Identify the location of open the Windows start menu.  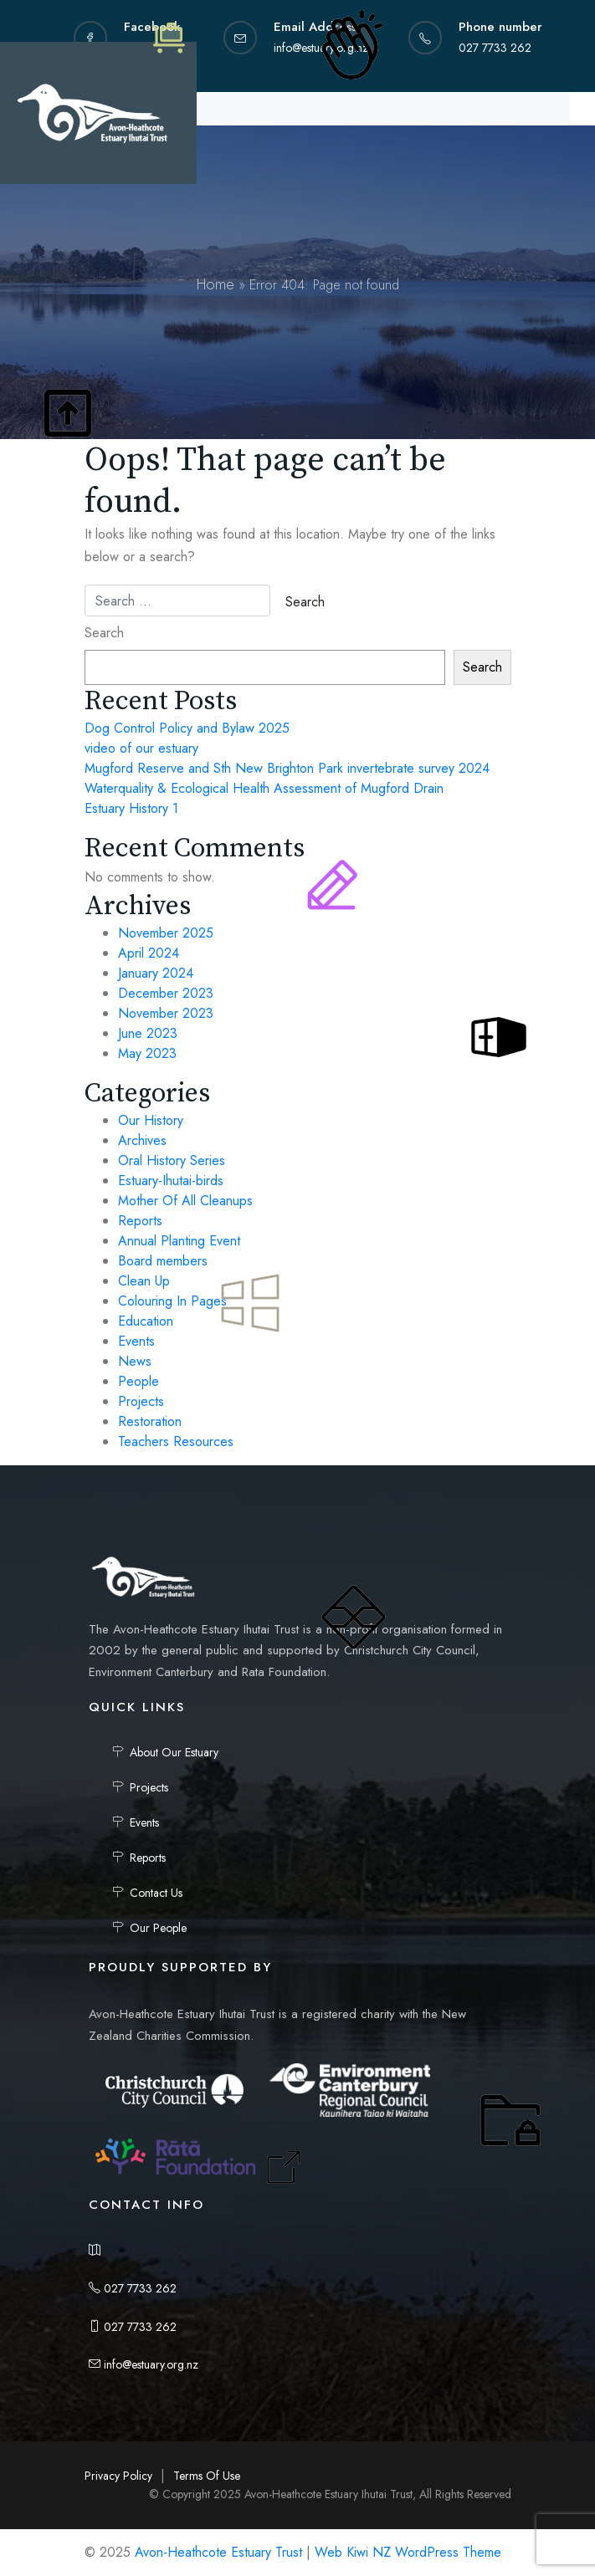
(253, 1303).